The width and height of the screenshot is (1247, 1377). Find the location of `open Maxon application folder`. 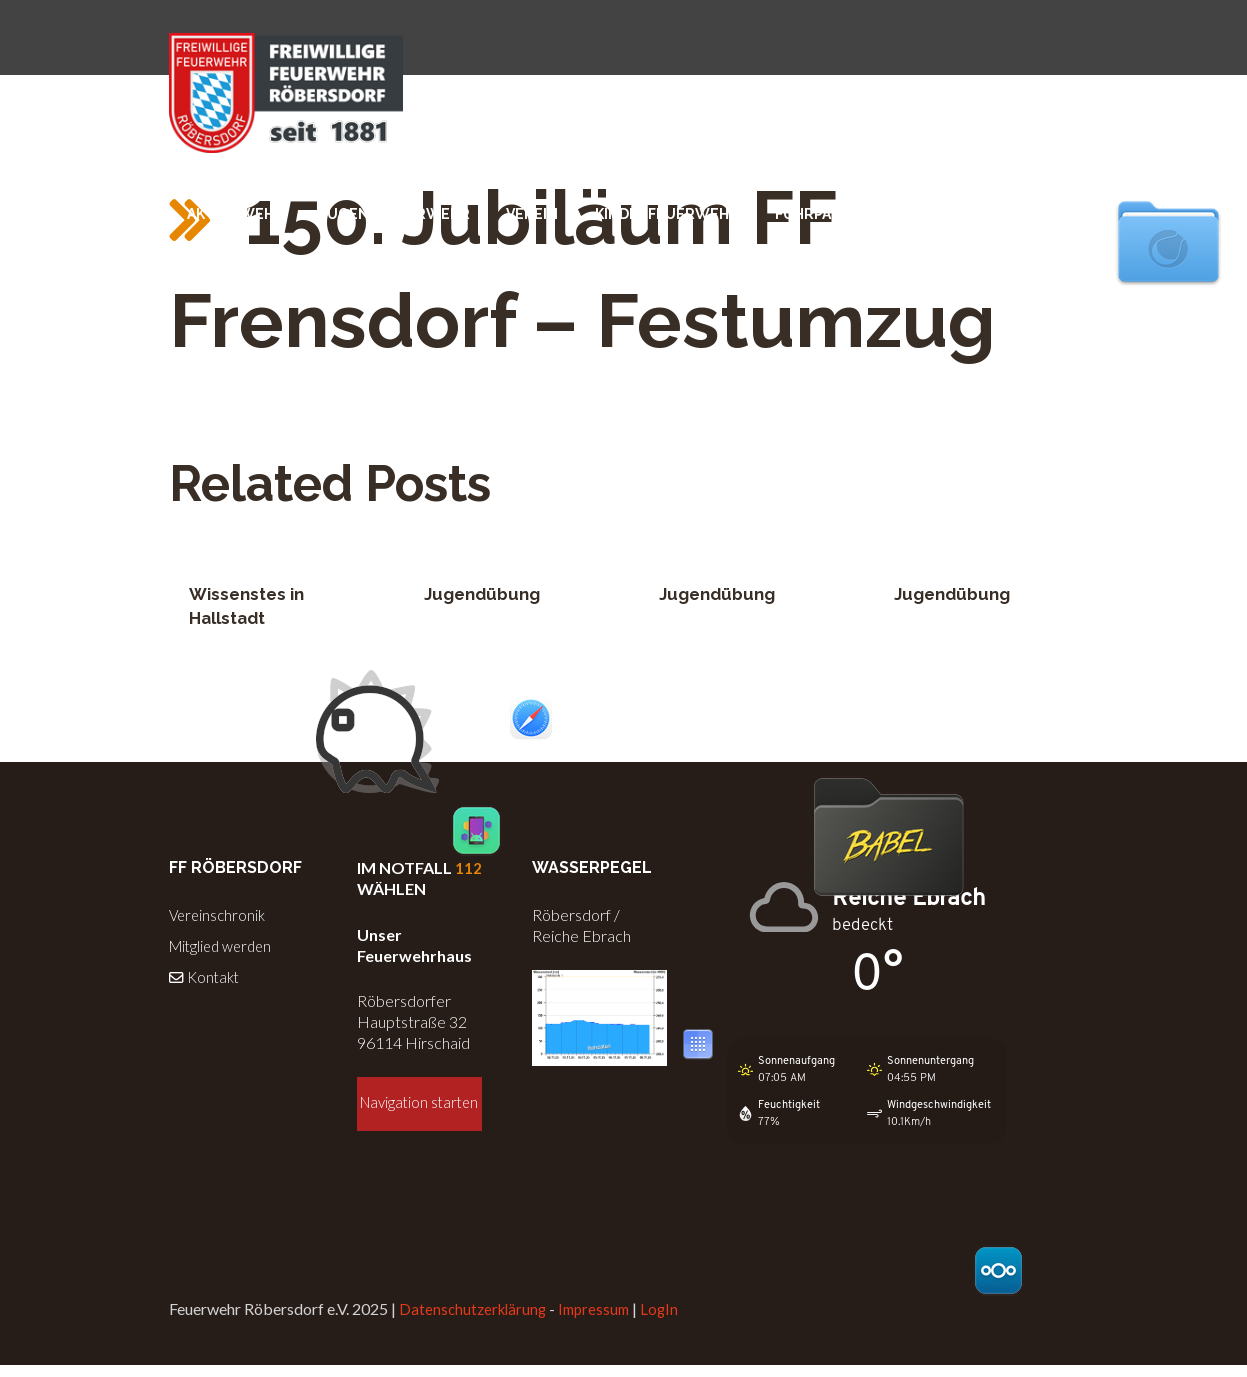

open Maxon application folder is located at coordinates (1168, 241).